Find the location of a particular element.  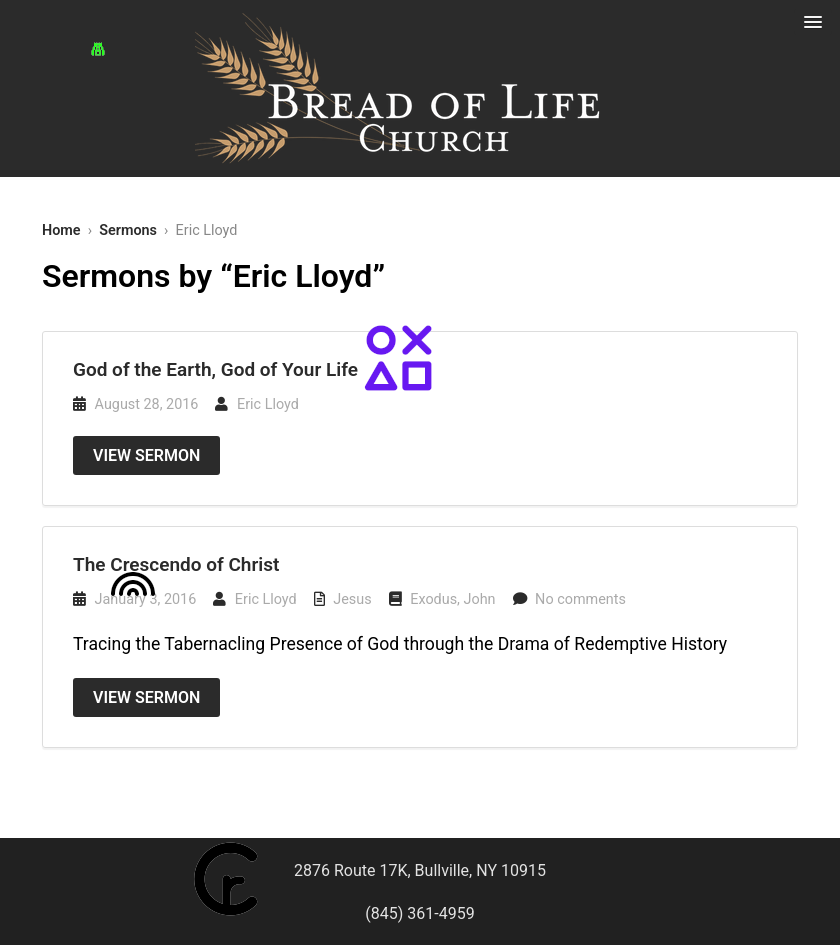

indicates pride or LGBTQ+ related content is located at coordinates (133, 584).